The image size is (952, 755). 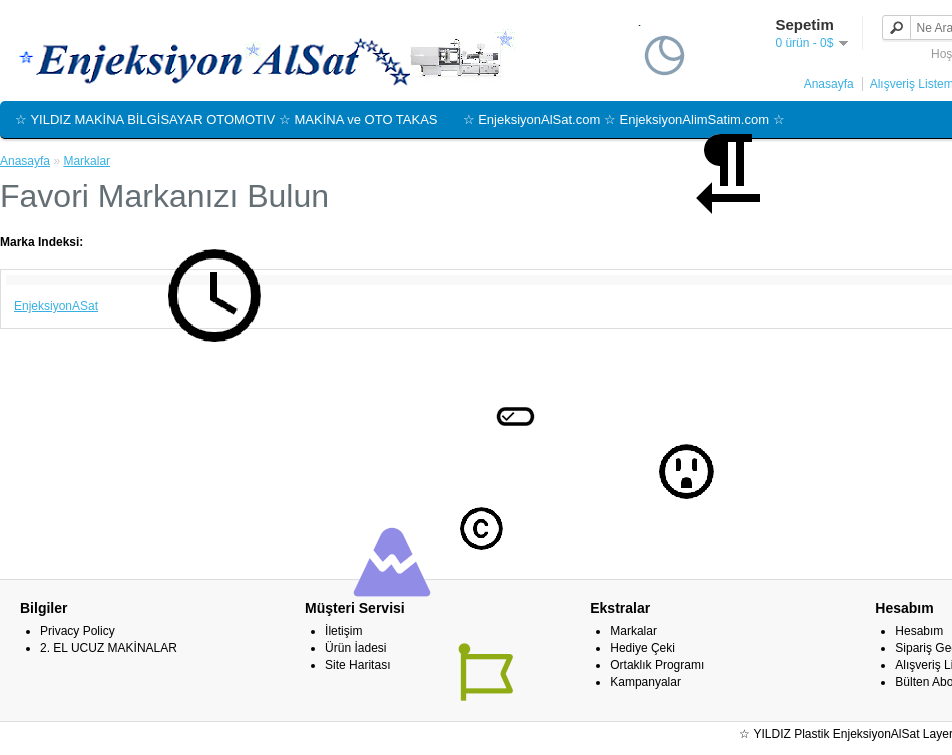 What do you see at coordinates (515, 416) in the screenshot?
I see `edit or modify attribute settings` at bounding box center [515, 416].